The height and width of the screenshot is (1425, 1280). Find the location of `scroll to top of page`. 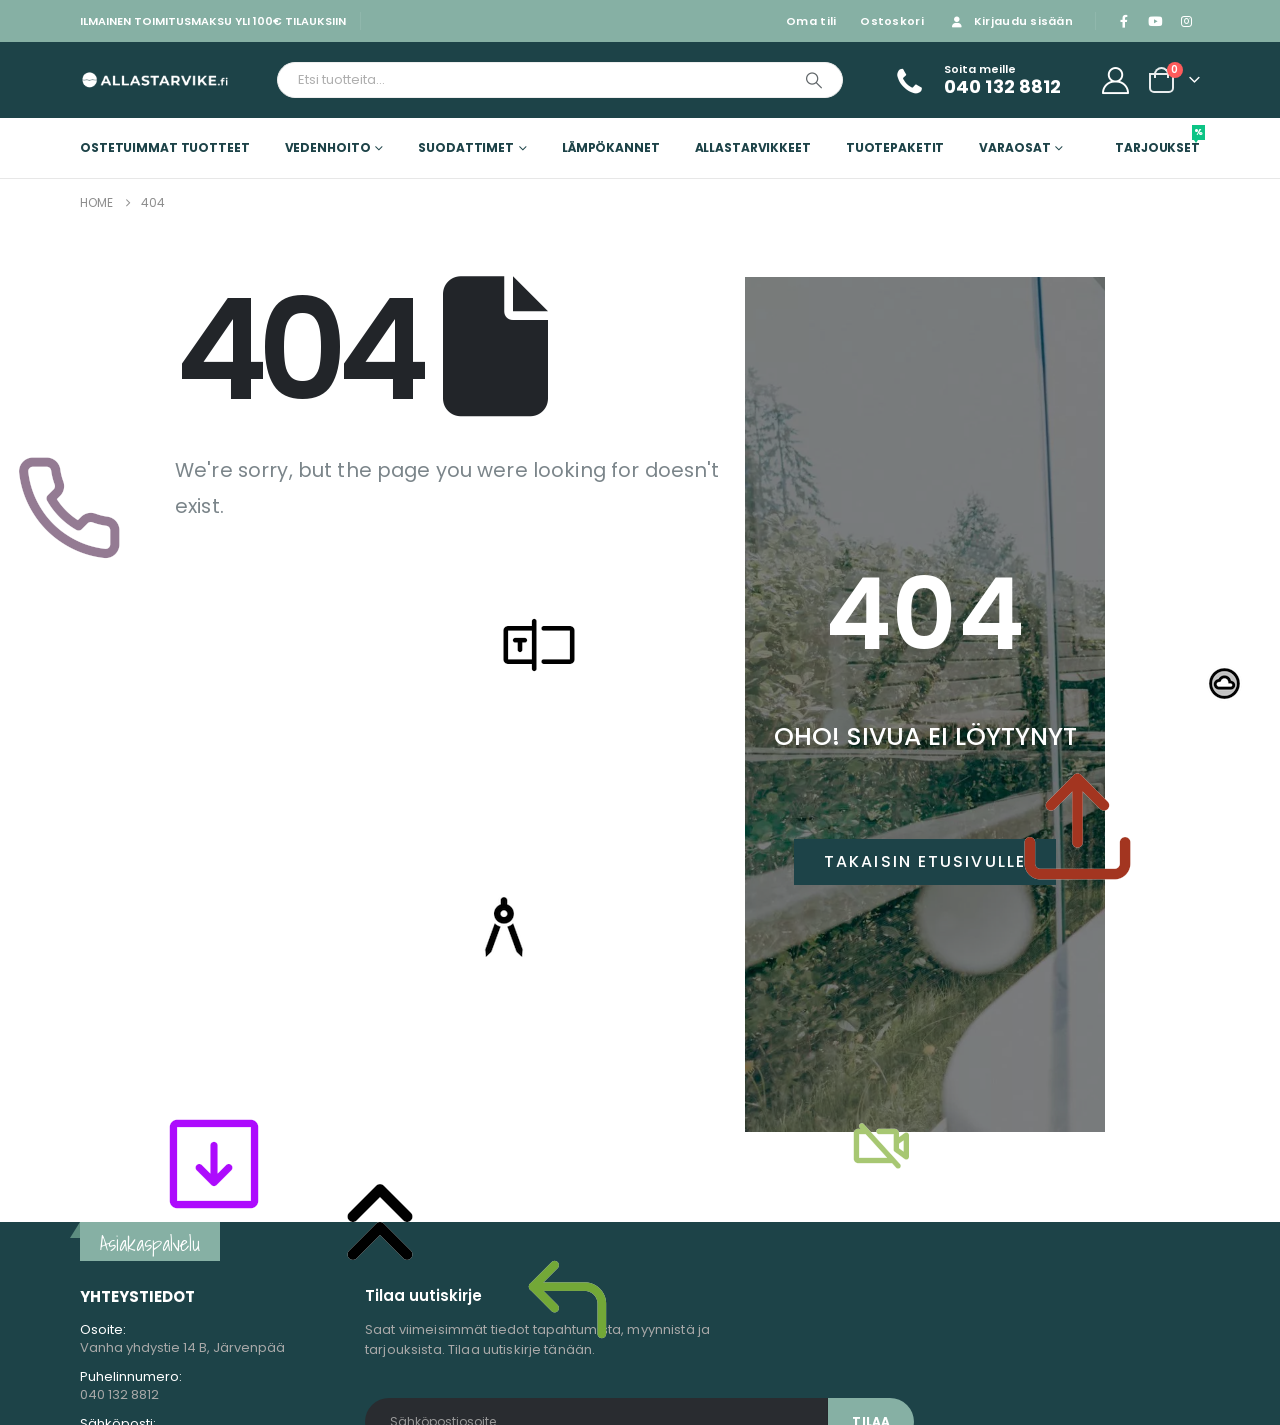

scroll to top of page is located at coordinates (380, 1222).